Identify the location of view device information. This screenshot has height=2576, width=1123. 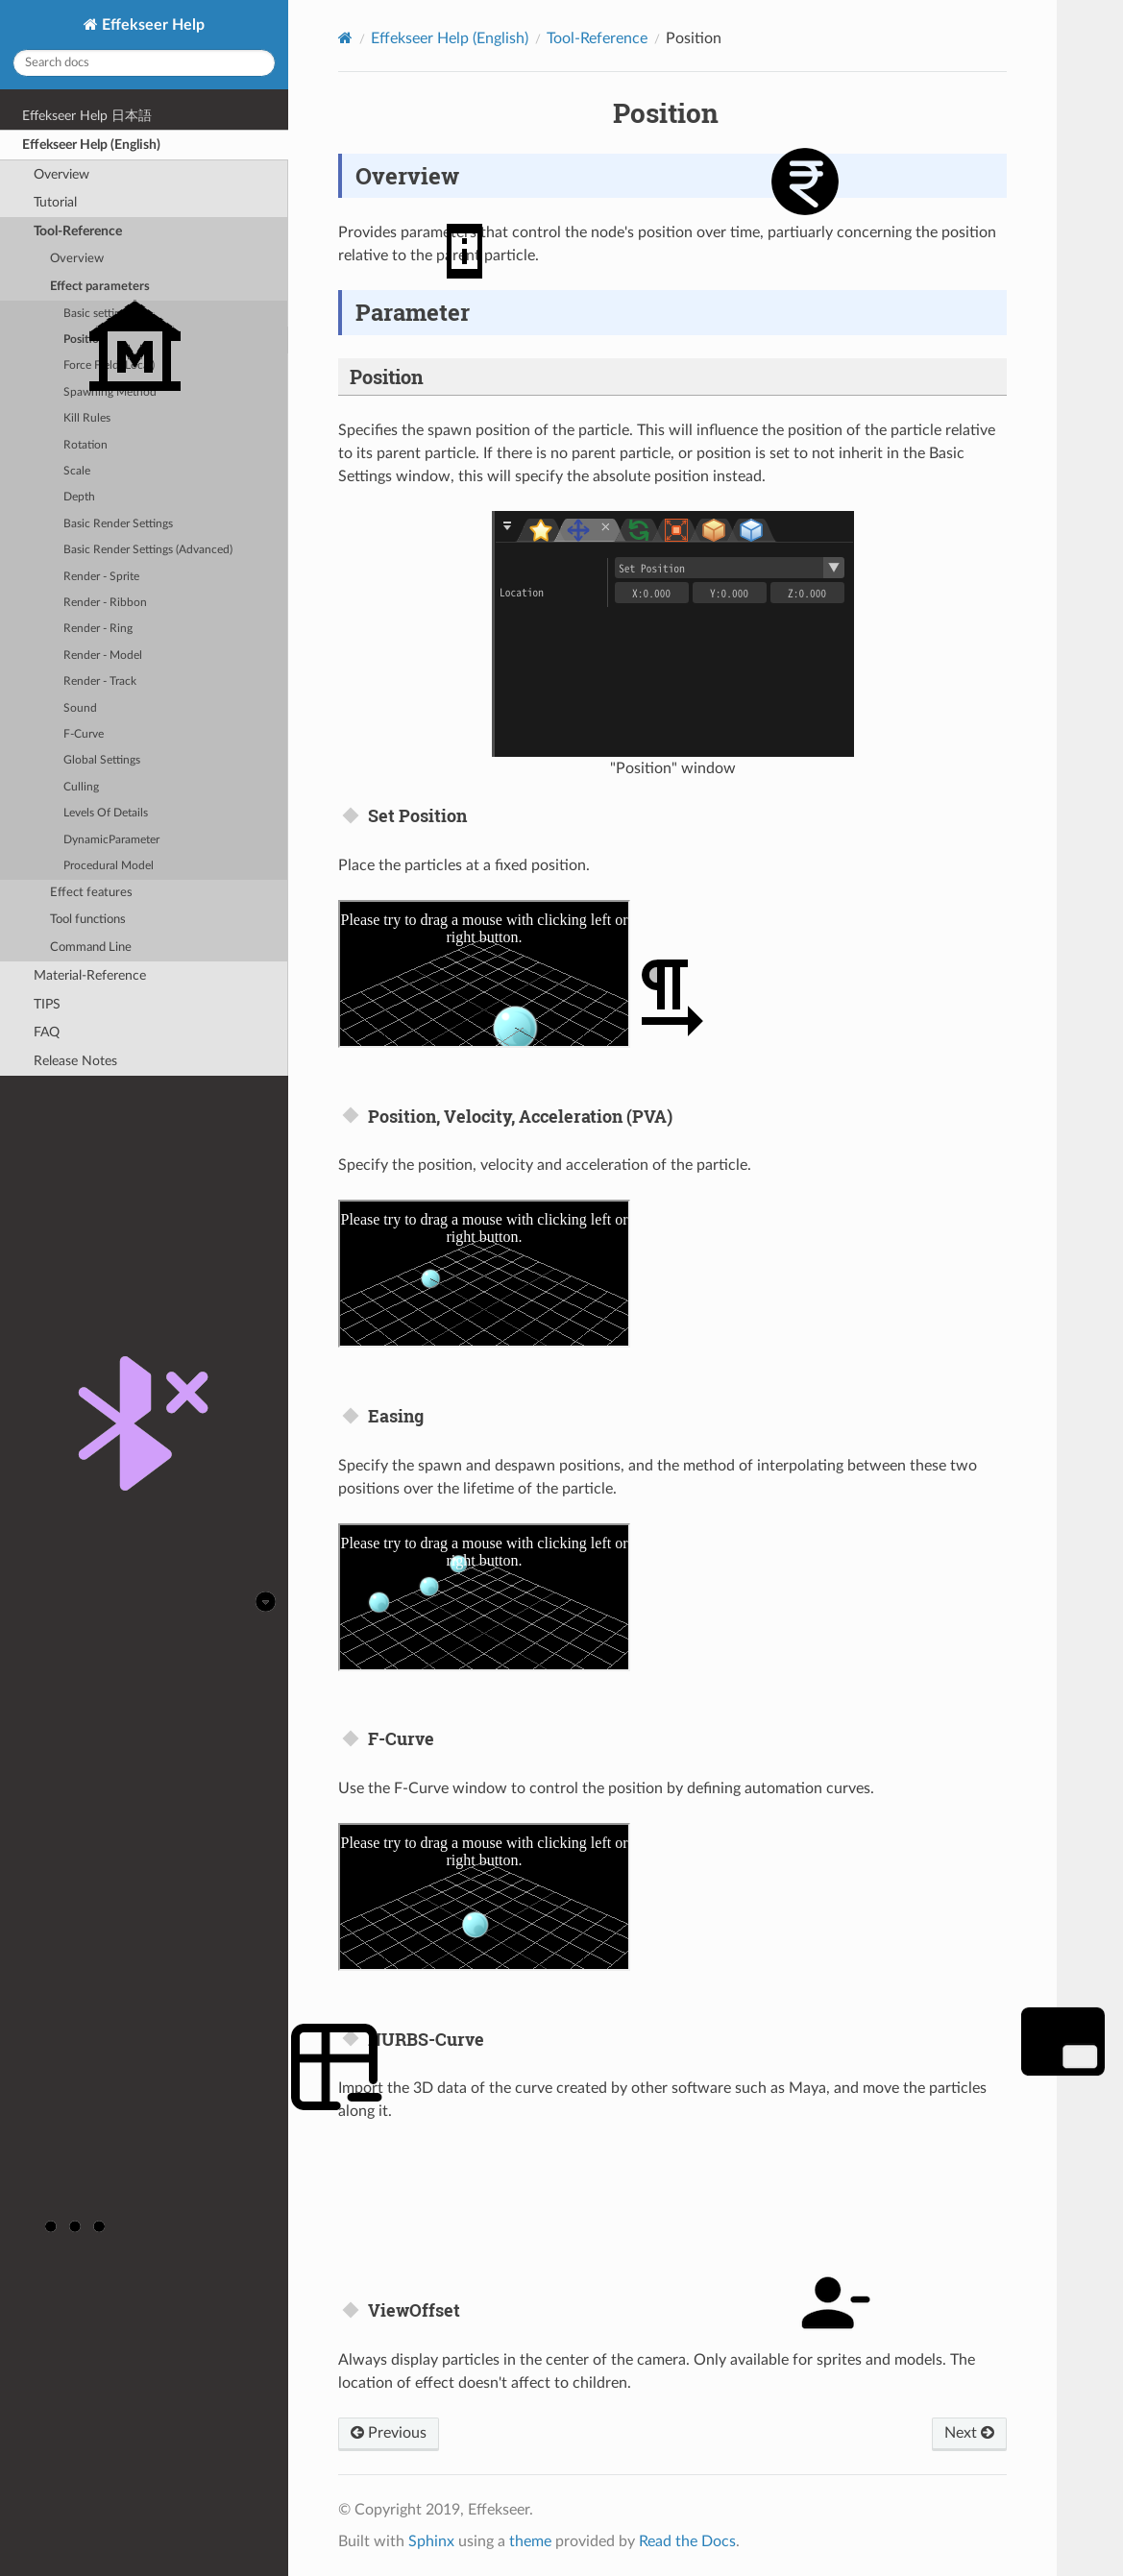
(464, 251).